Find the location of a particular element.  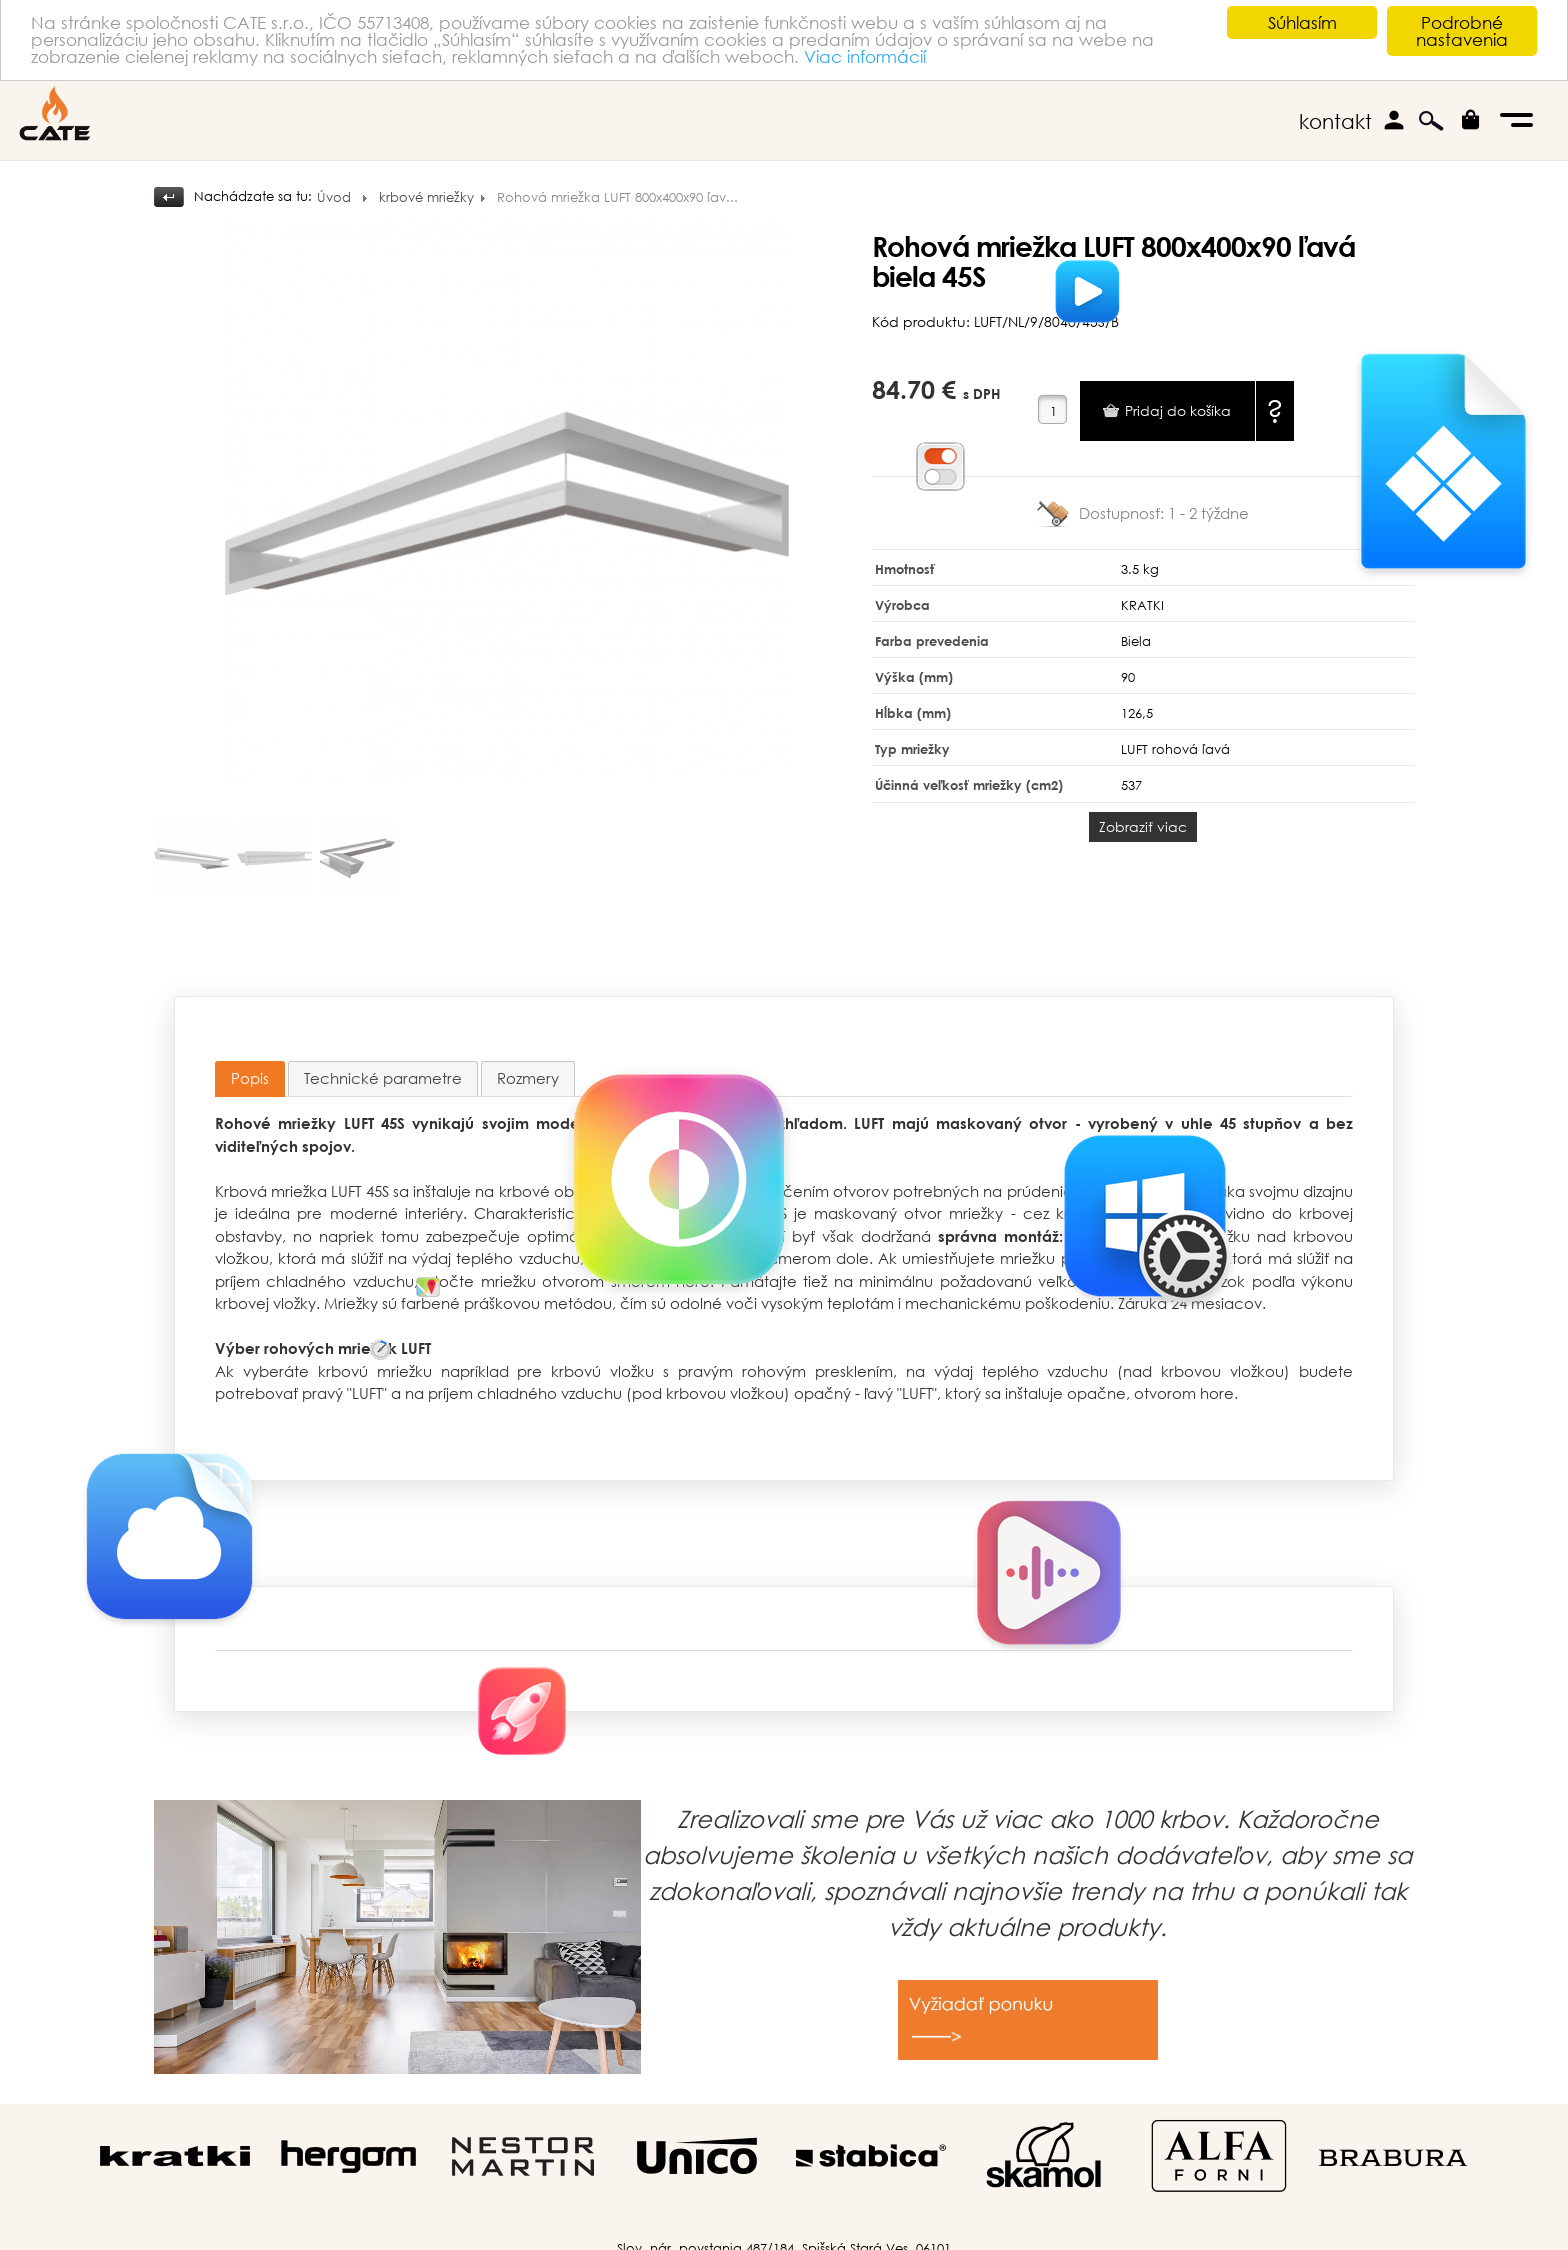

manage web apps and progressive web applications is located at coordinates (169, 1536).